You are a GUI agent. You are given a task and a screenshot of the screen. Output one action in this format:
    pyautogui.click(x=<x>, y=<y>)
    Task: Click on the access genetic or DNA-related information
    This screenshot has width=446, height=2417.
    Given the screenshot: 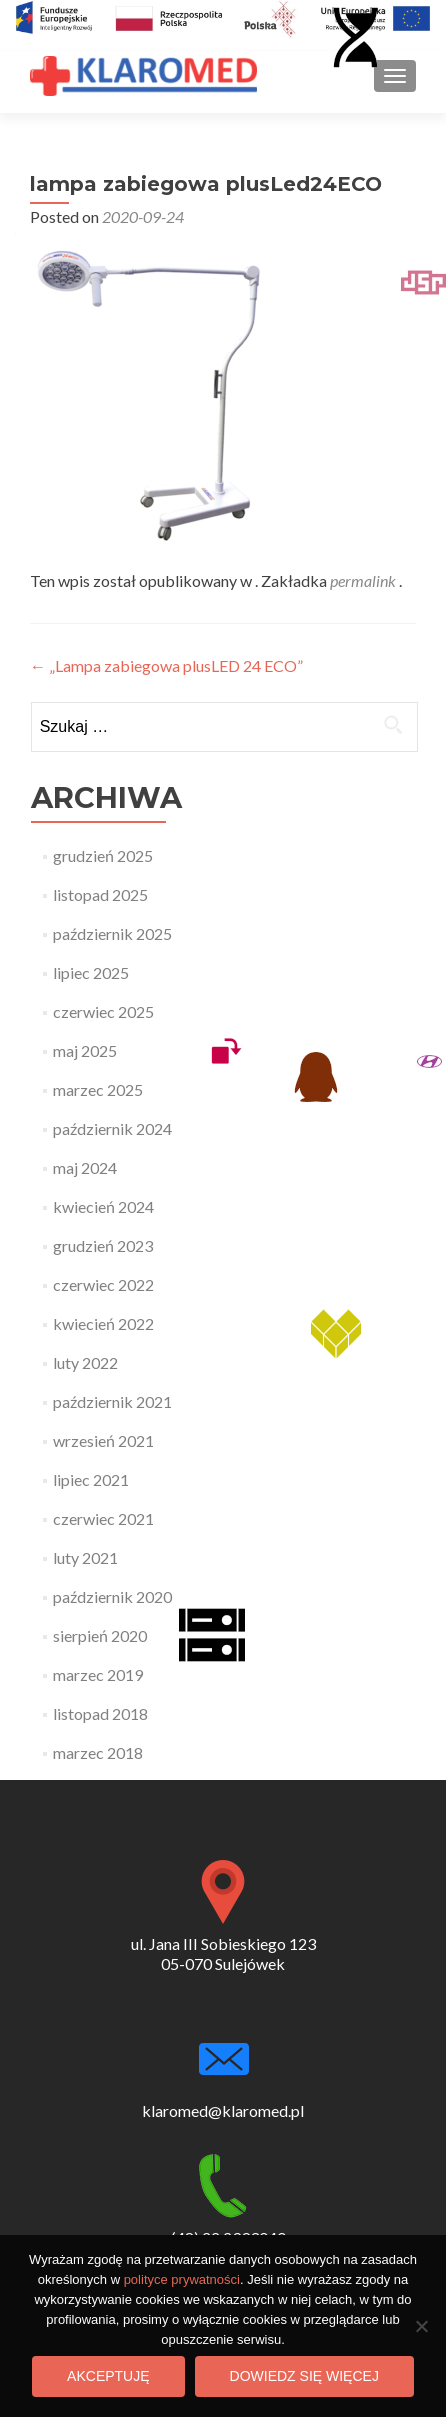 What is the action you would take?
    pyautogui.click(x=355, y=37)
    